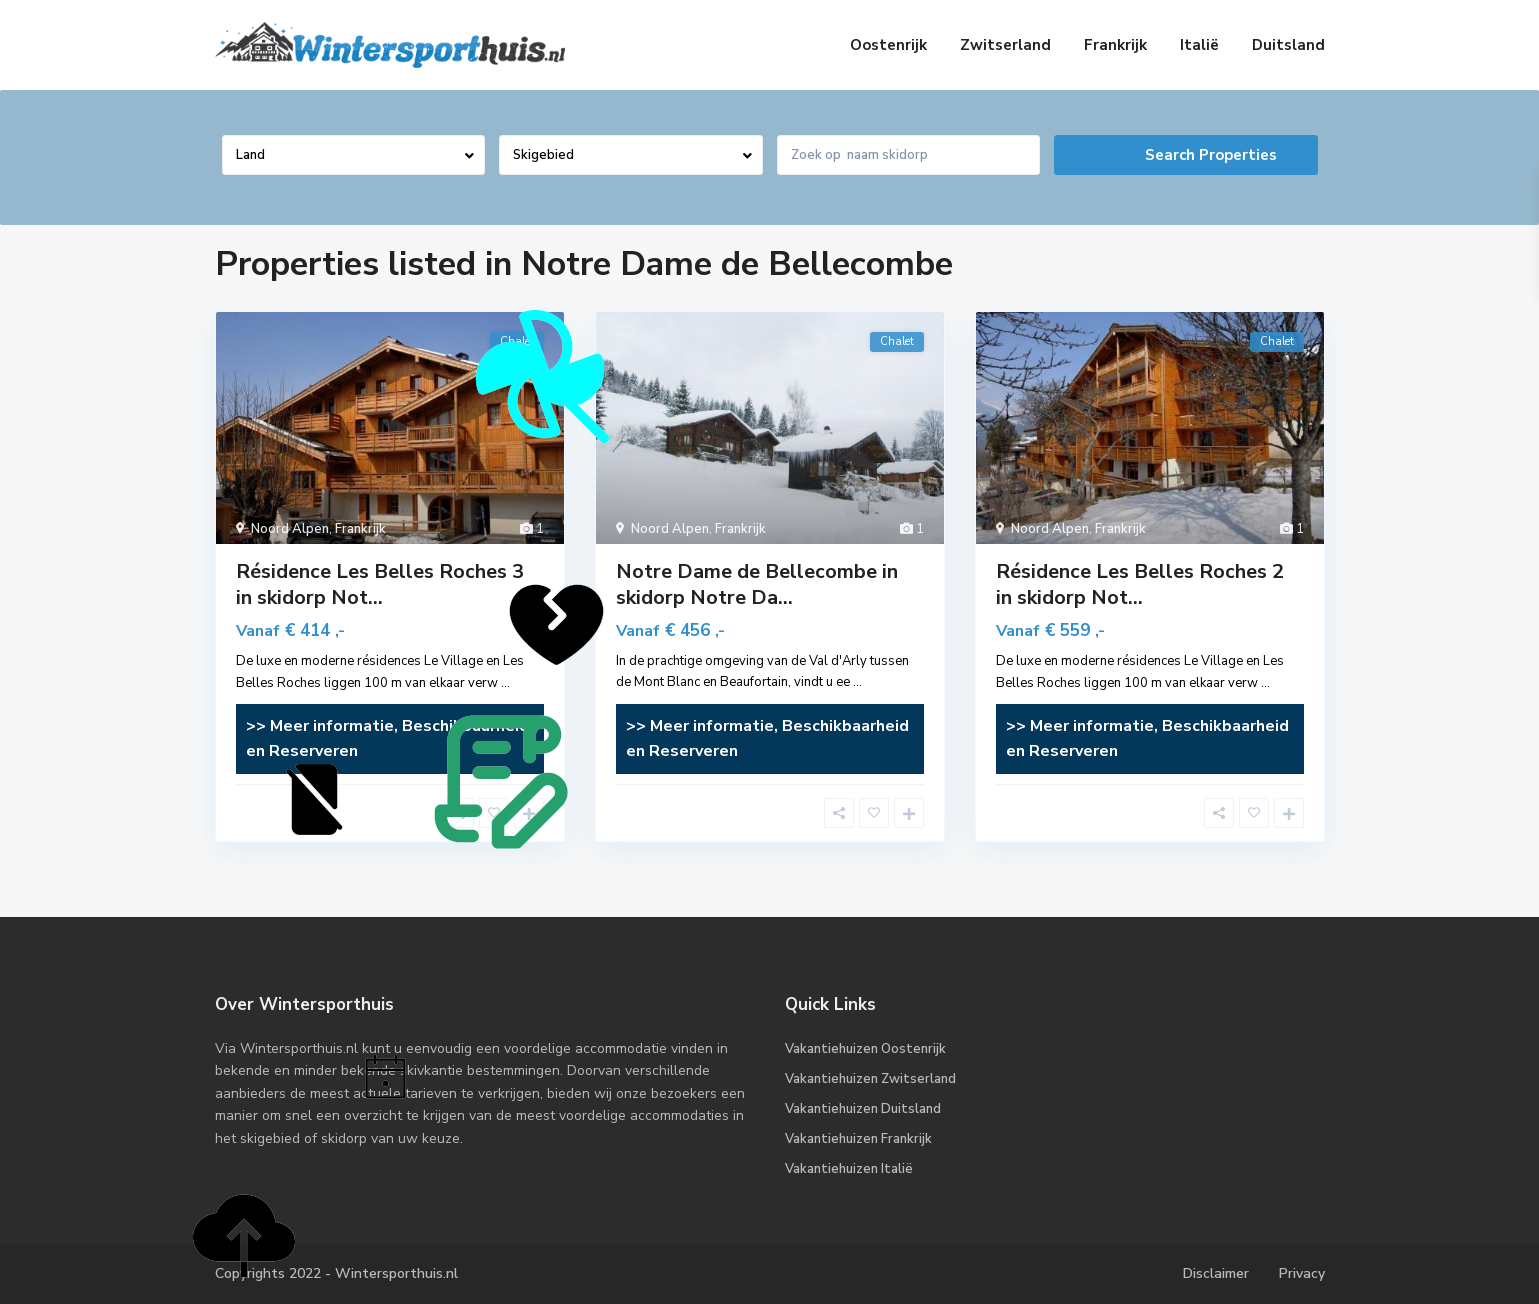 Image resolution: width=1539 pixels, height=1304 pixels. Describe the element at coordinates (556, 621) in the screenshot. I see `unlike or remove from favorites` at that location.